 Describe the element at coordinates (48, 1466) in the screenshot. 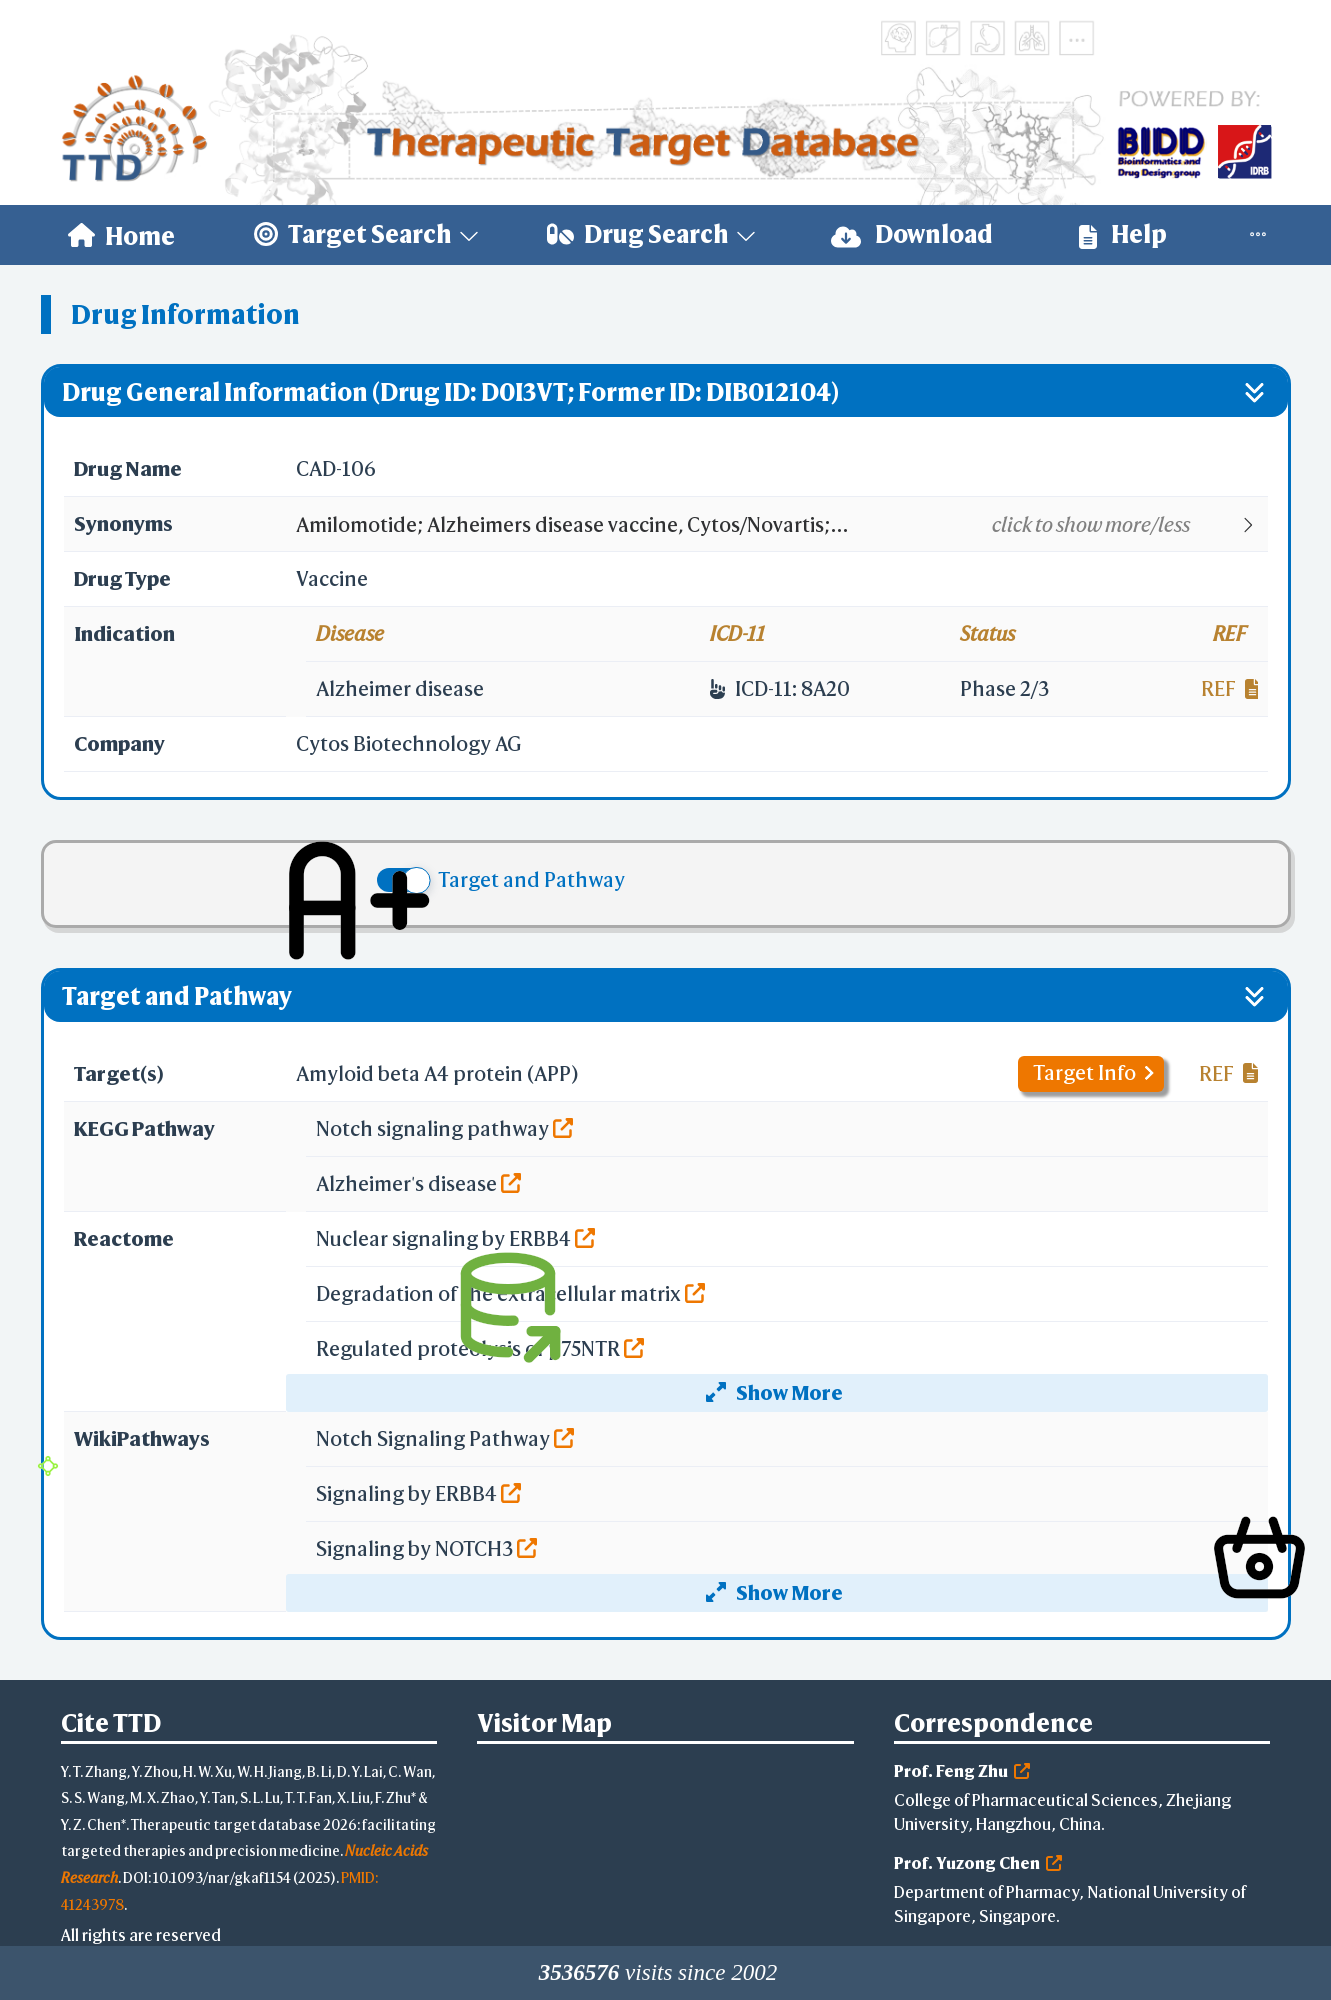

I see `view ring network topology` at that location.